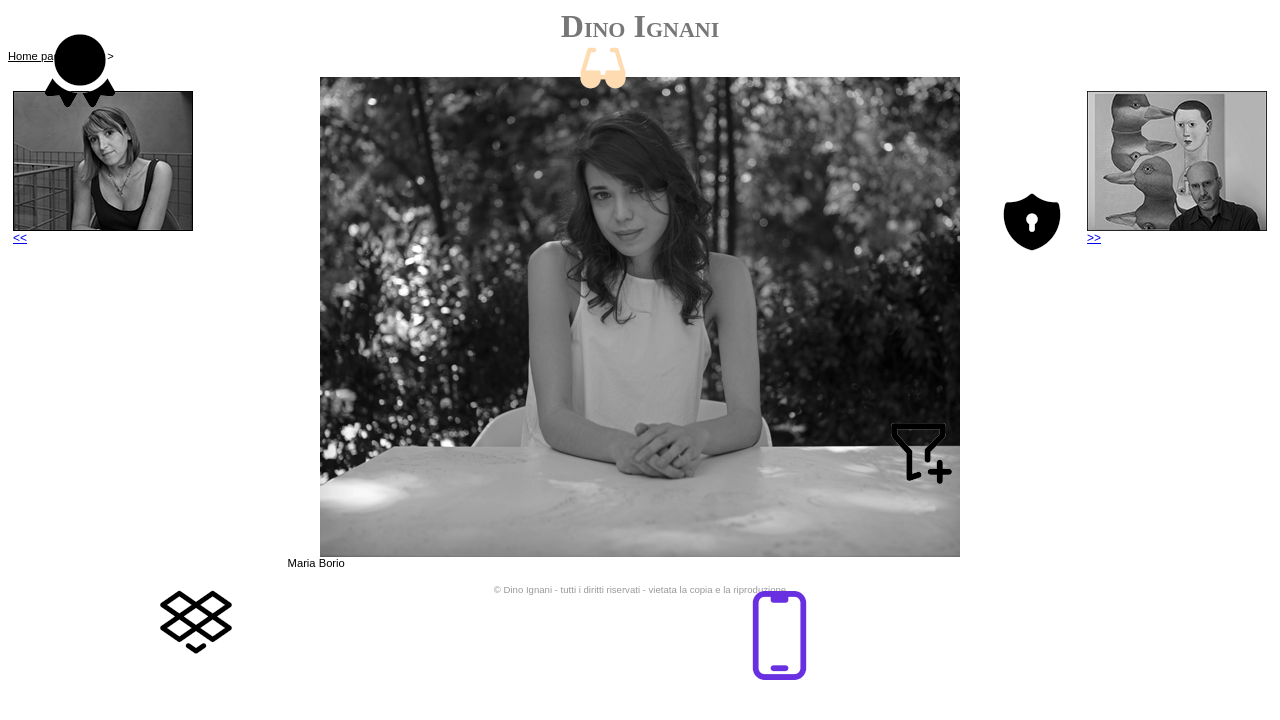 This screenshot has width=1280, height=720. Describe the element at coordinates (918, 450) in the screenshot. I see `add a new filter` at that location.